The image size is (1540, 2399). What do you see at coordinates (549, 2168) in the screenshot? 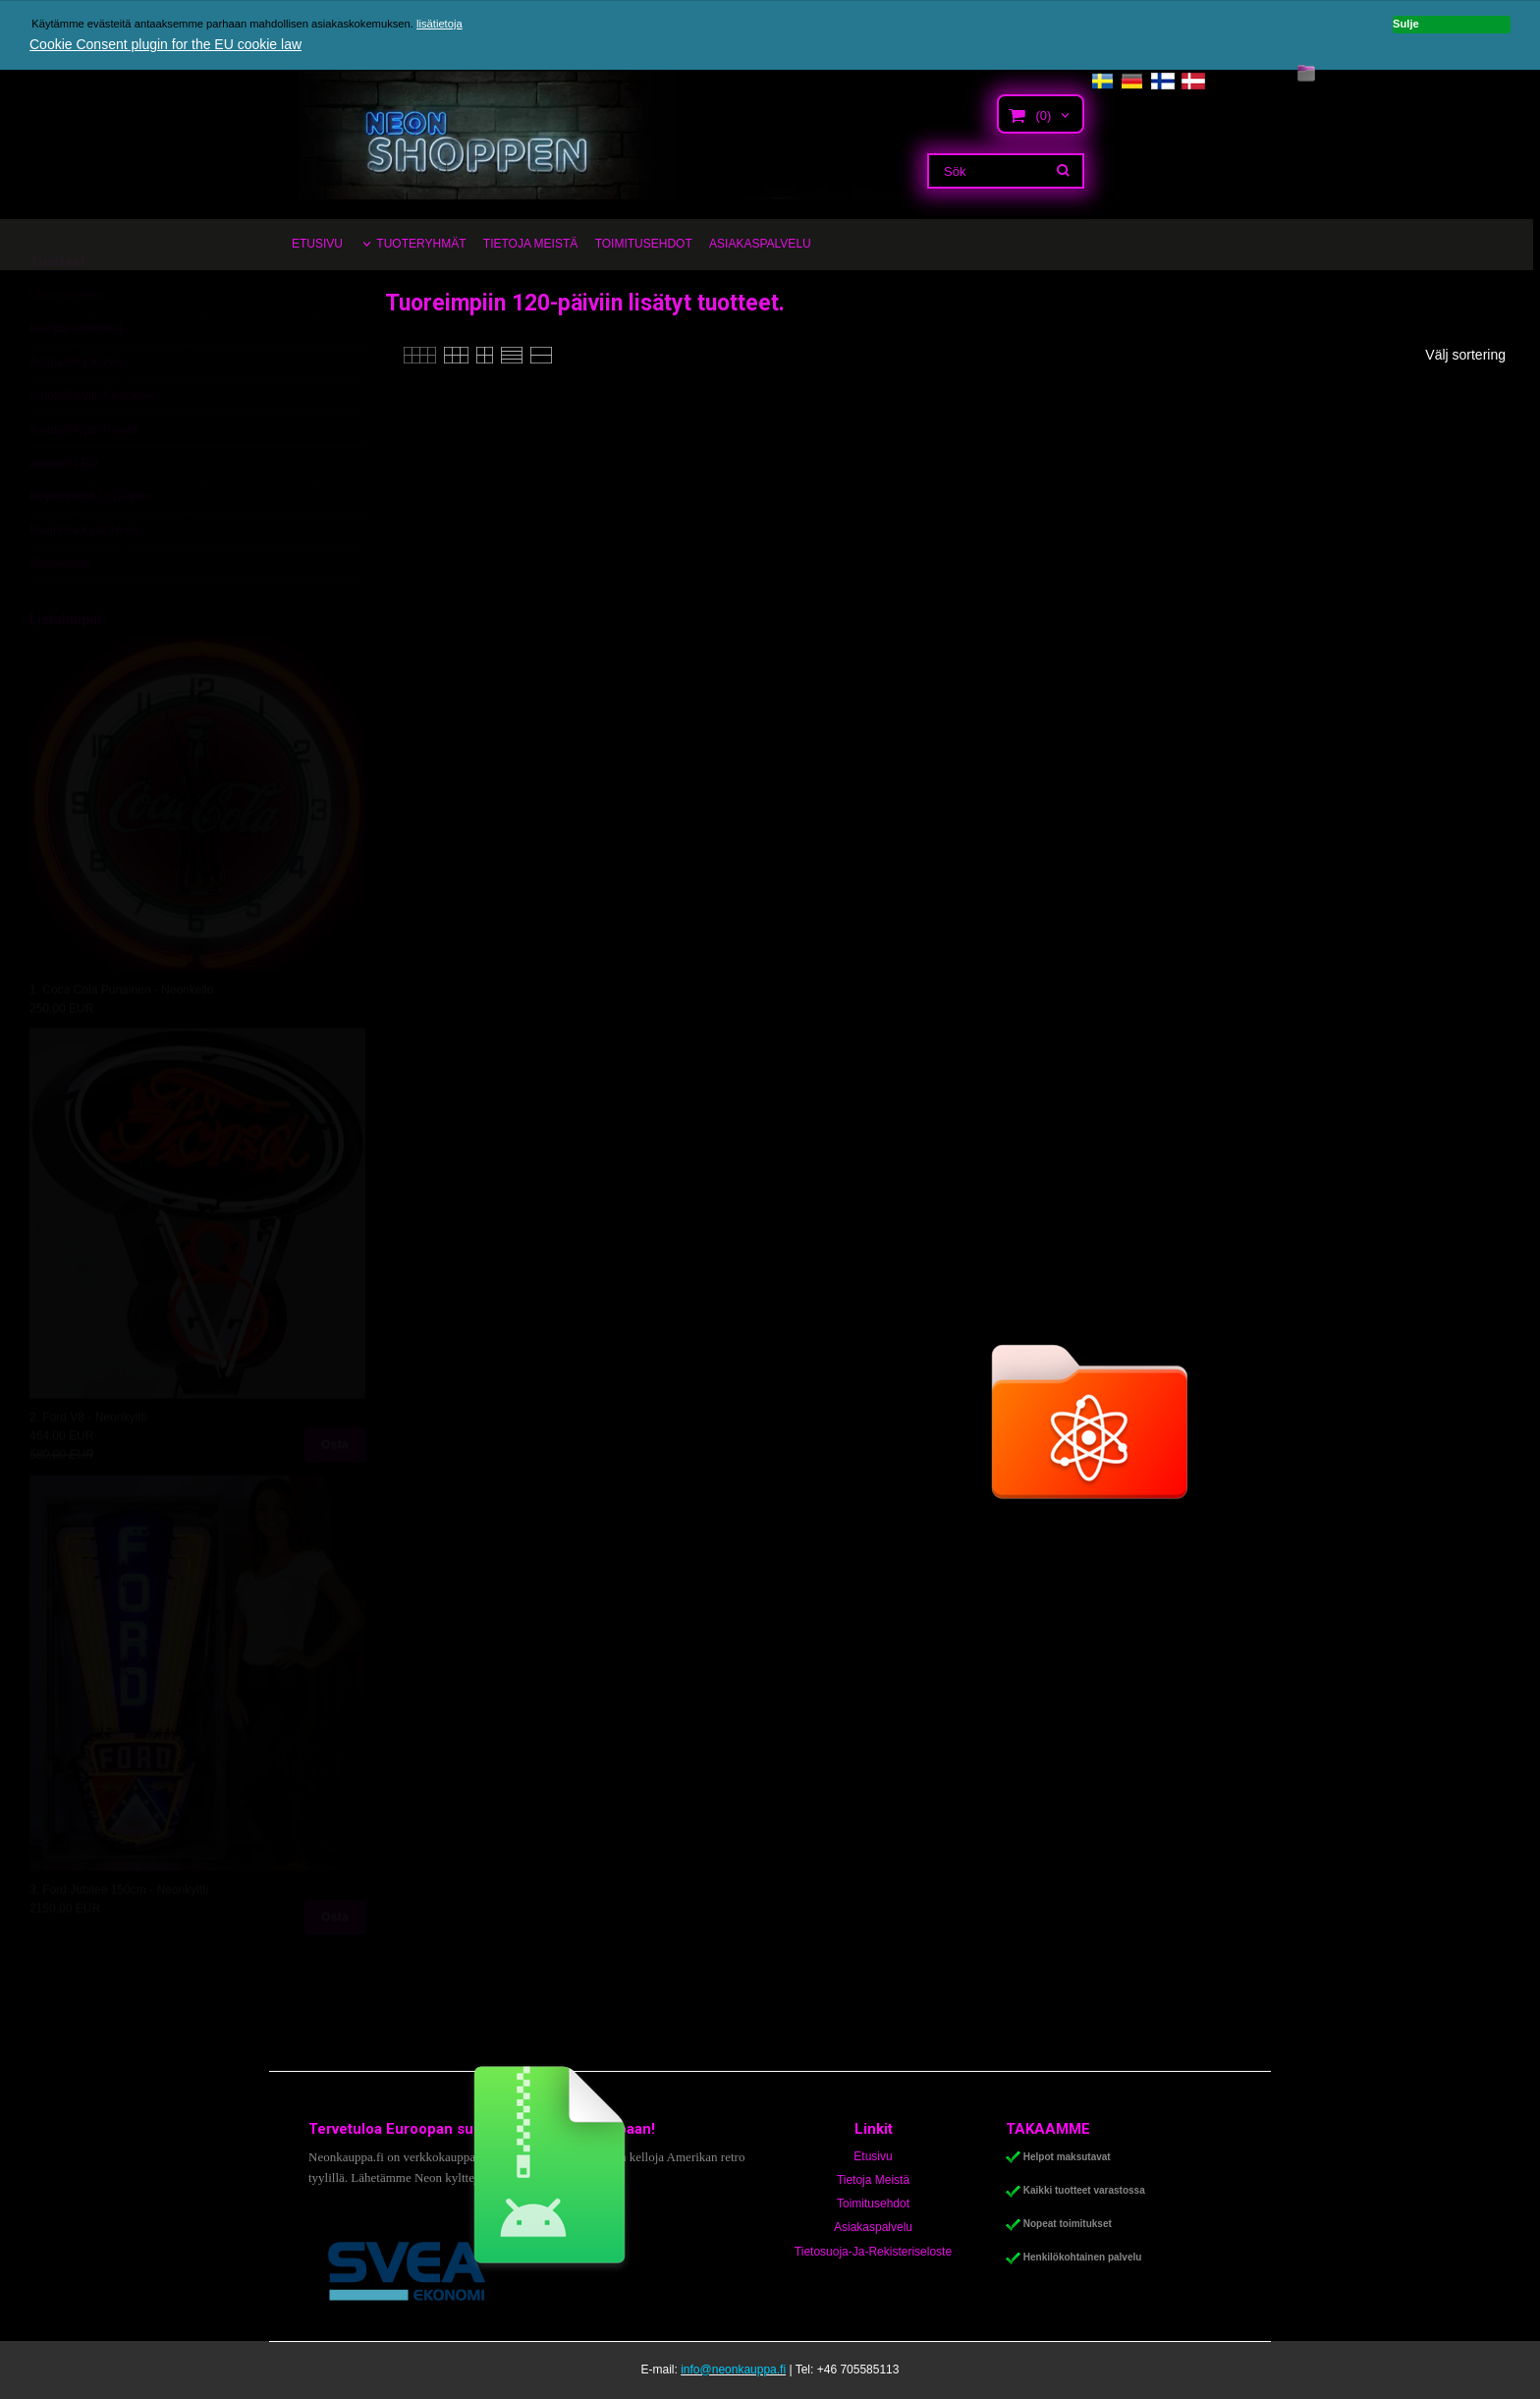
I see `android application package file (APK)` at bounding box center [549, 2168].